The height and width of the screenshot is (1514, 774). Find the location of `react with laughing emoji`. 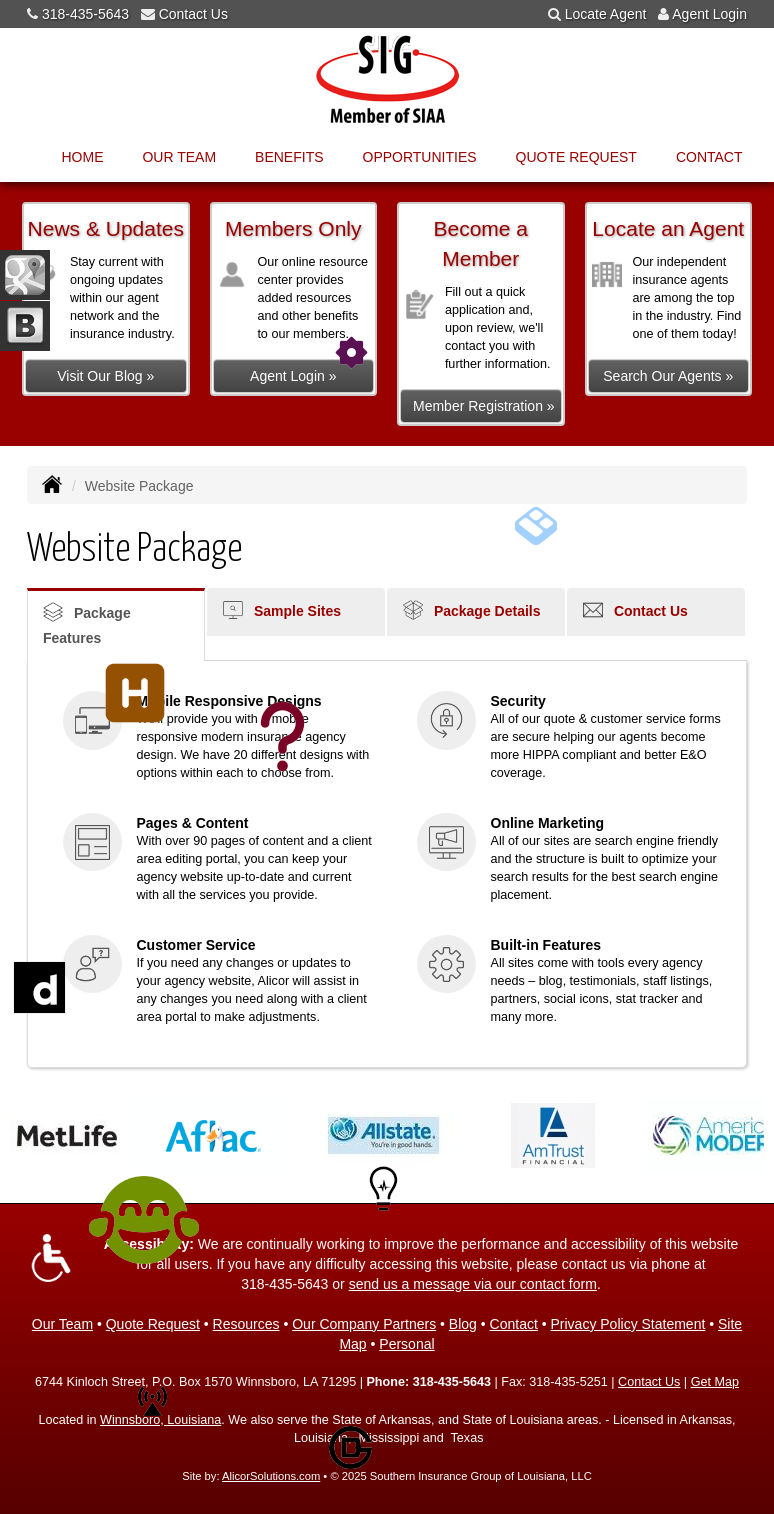

react with laughing emoji is located at coordinates (144, 1220).